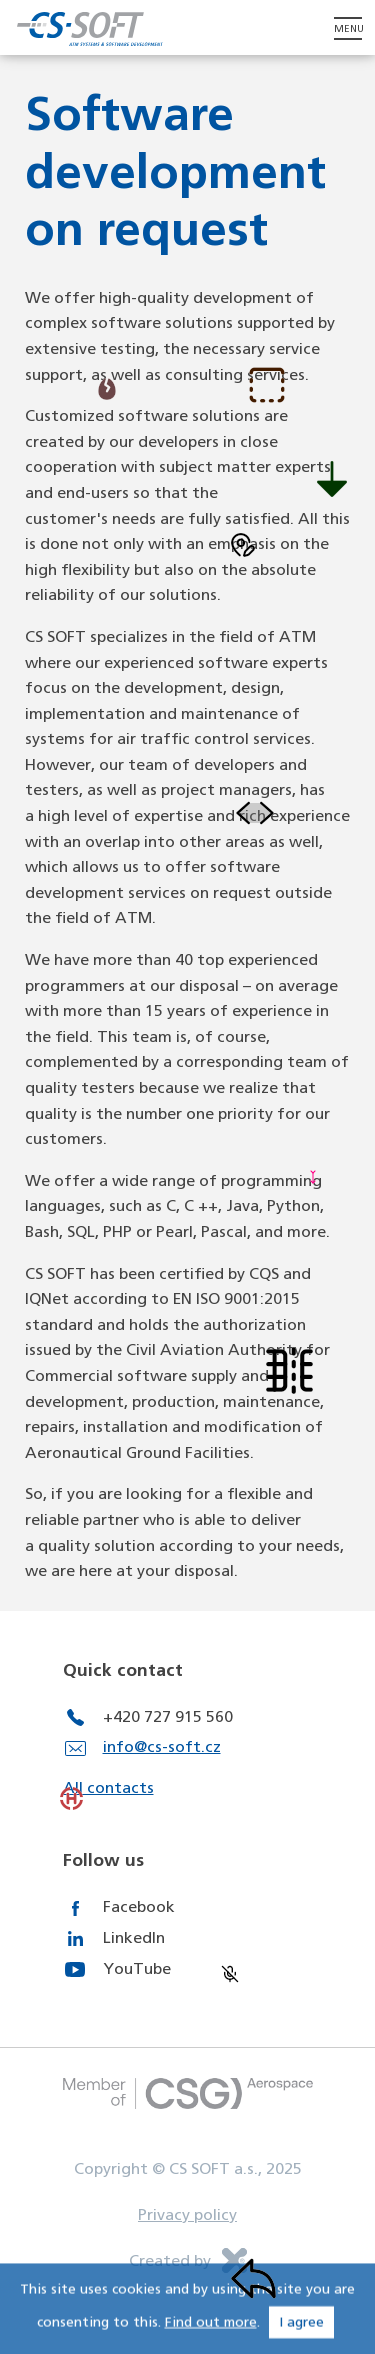  What do you see at coordinates (253, 2278) in the screenshot?
I see `undo the last action` at bounding box center [253, 2278].